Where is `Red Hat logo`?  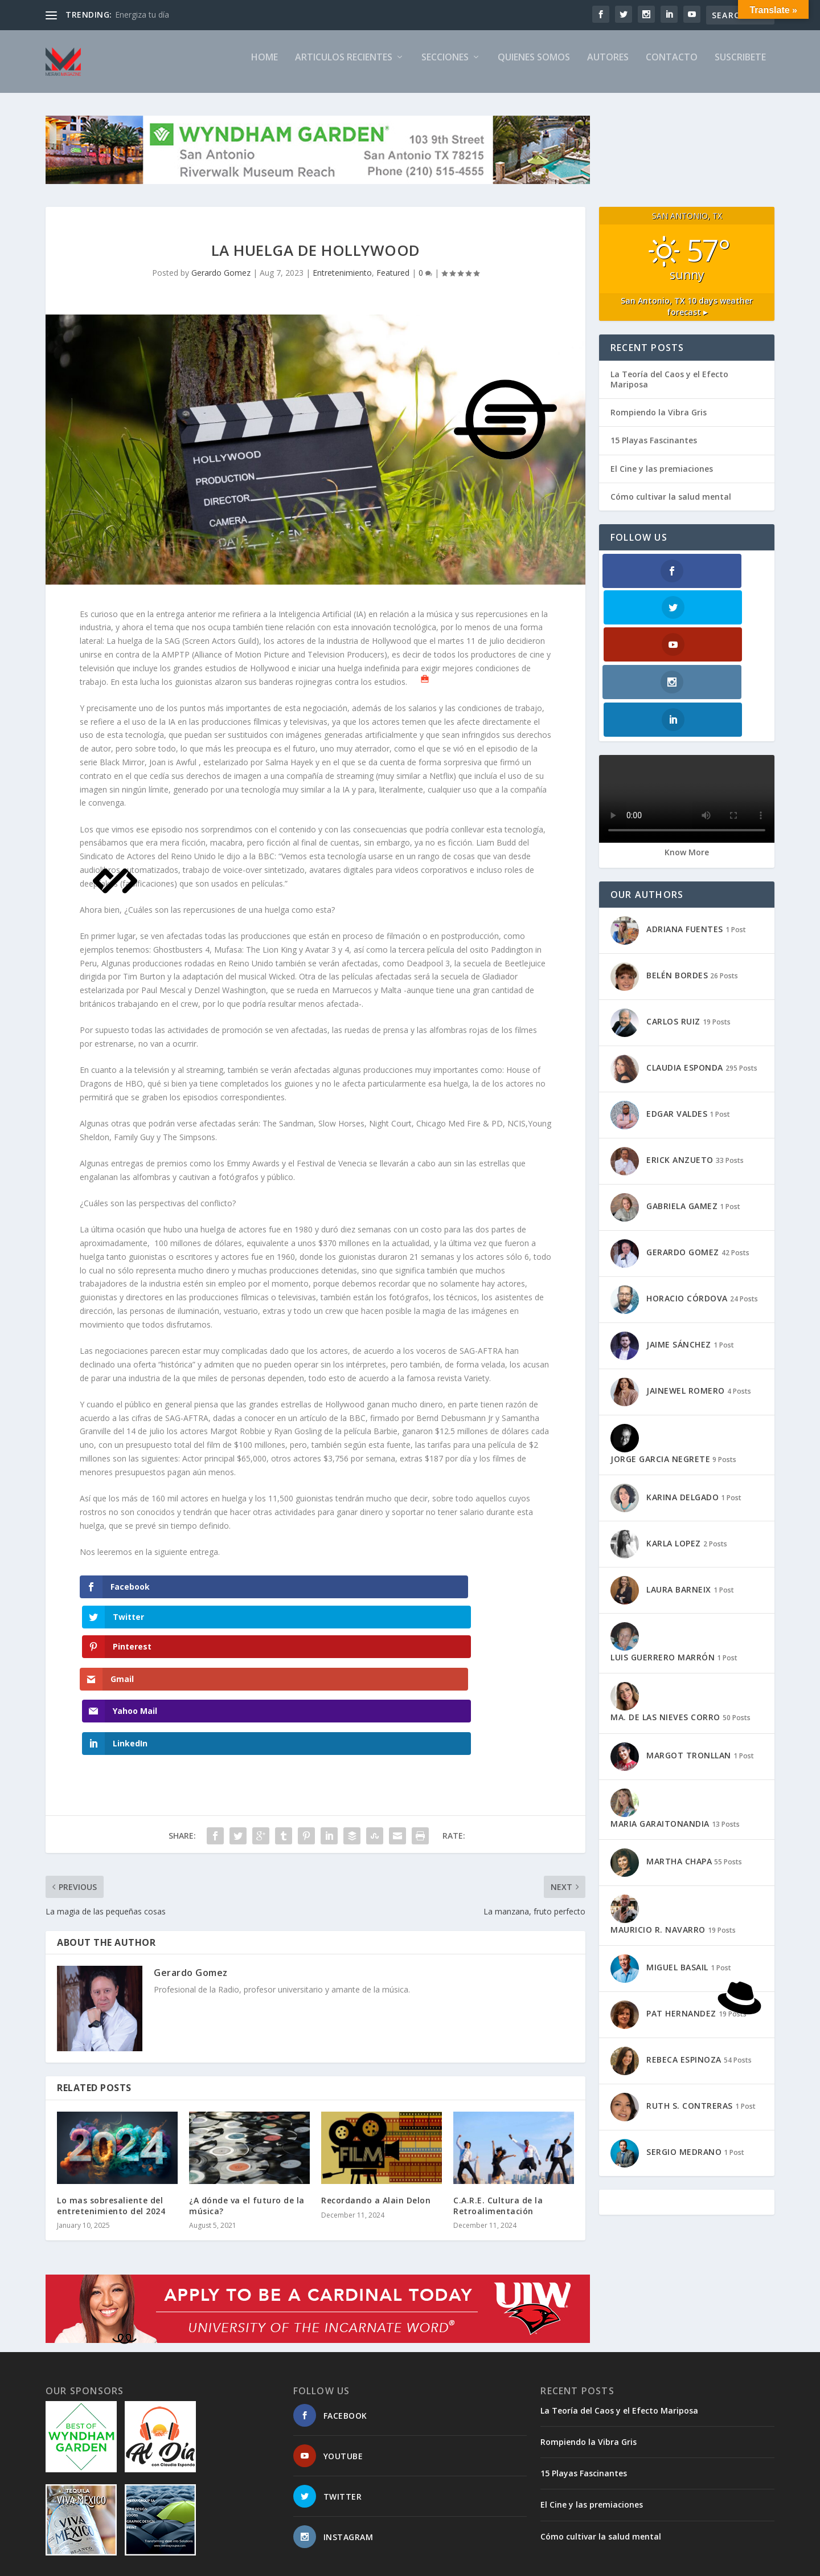 Red Hat logo is located at coordinates (739, 1998).